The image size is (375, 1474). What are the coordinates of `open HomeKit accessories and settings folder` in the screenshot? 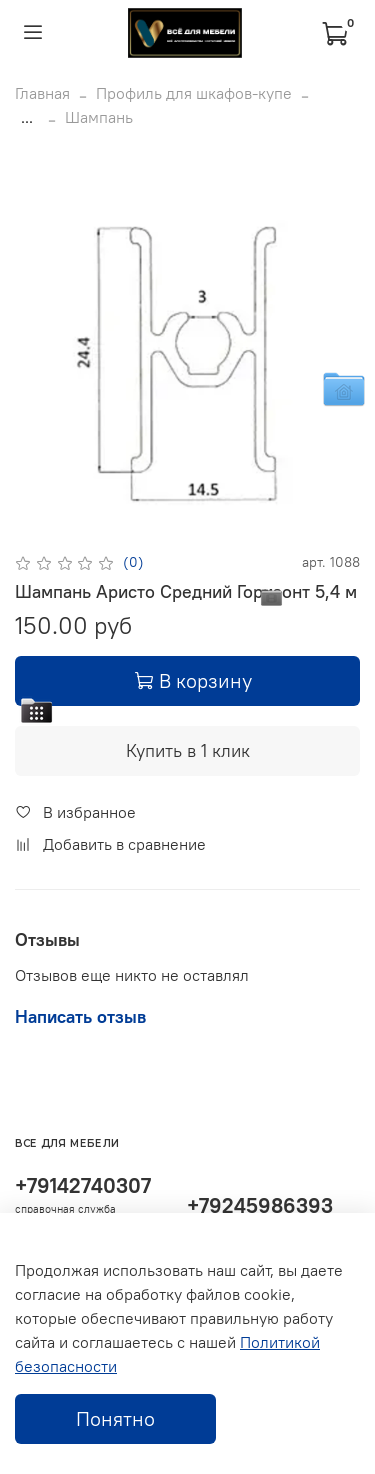 It's located at (344, 389).